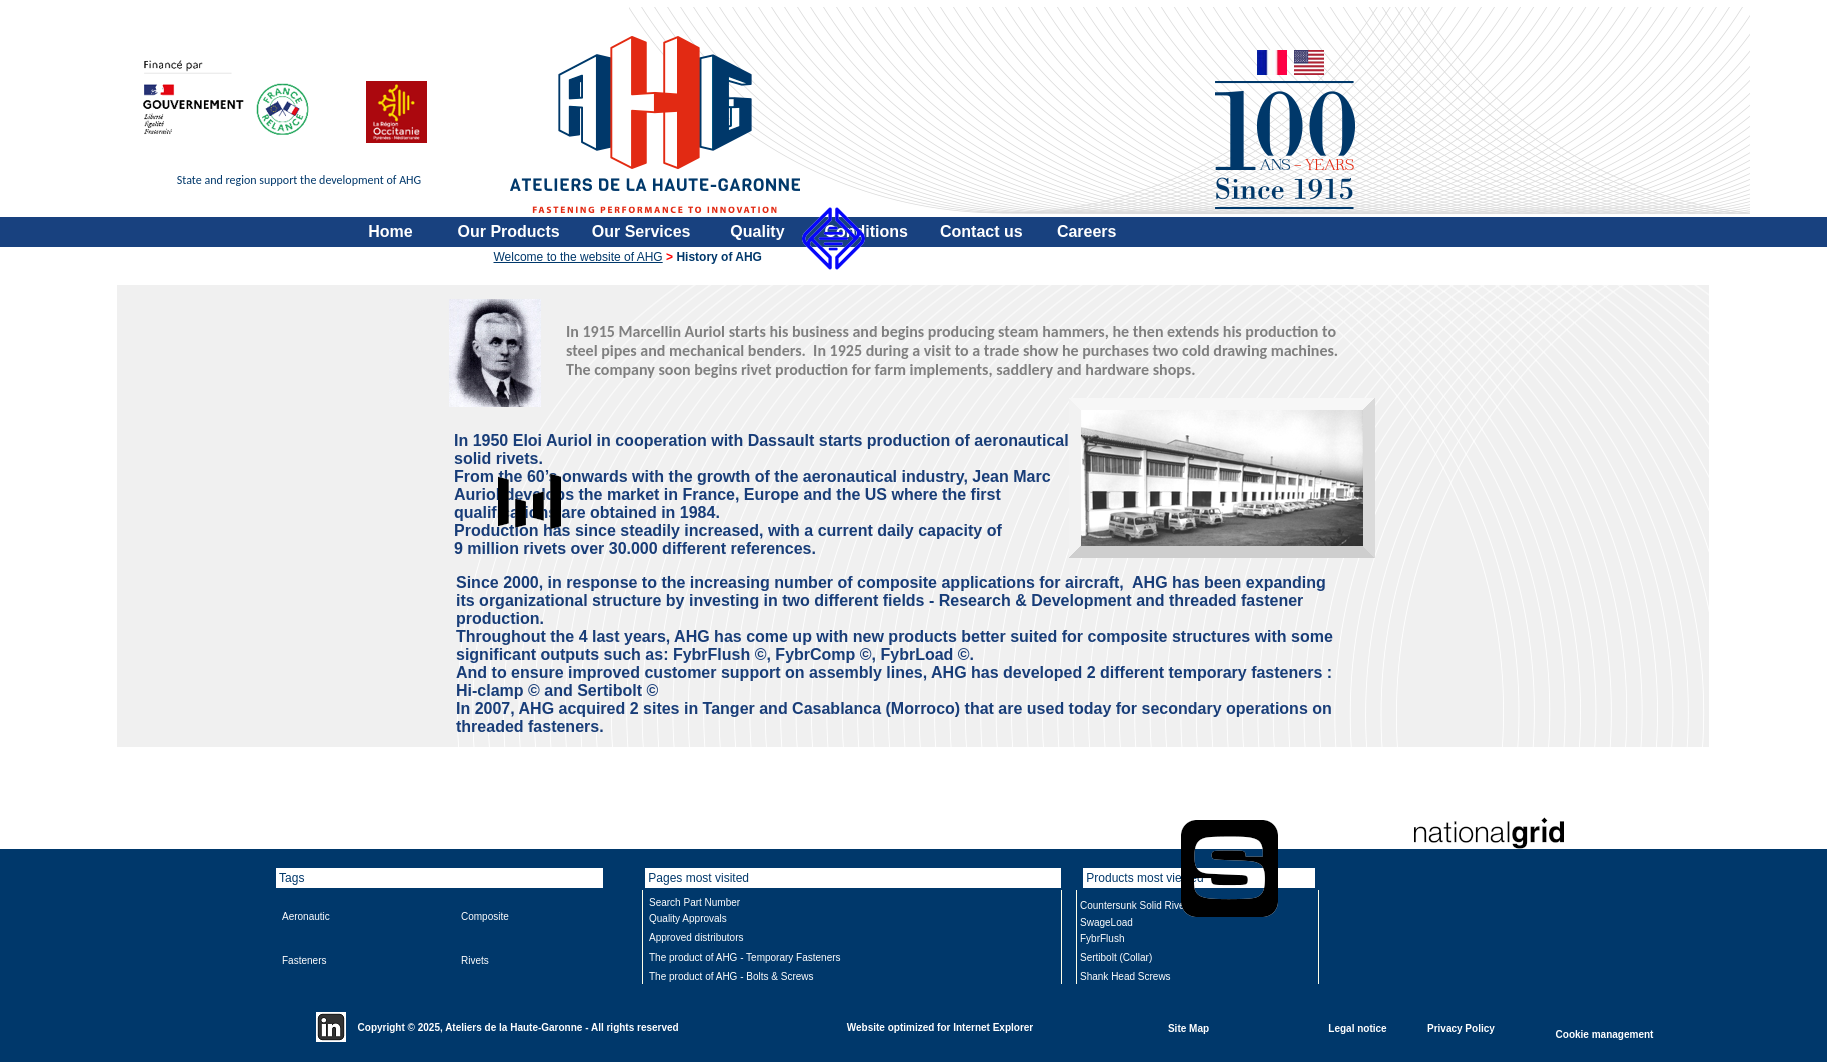  I want to click on open the Local app, so click(833, 238).